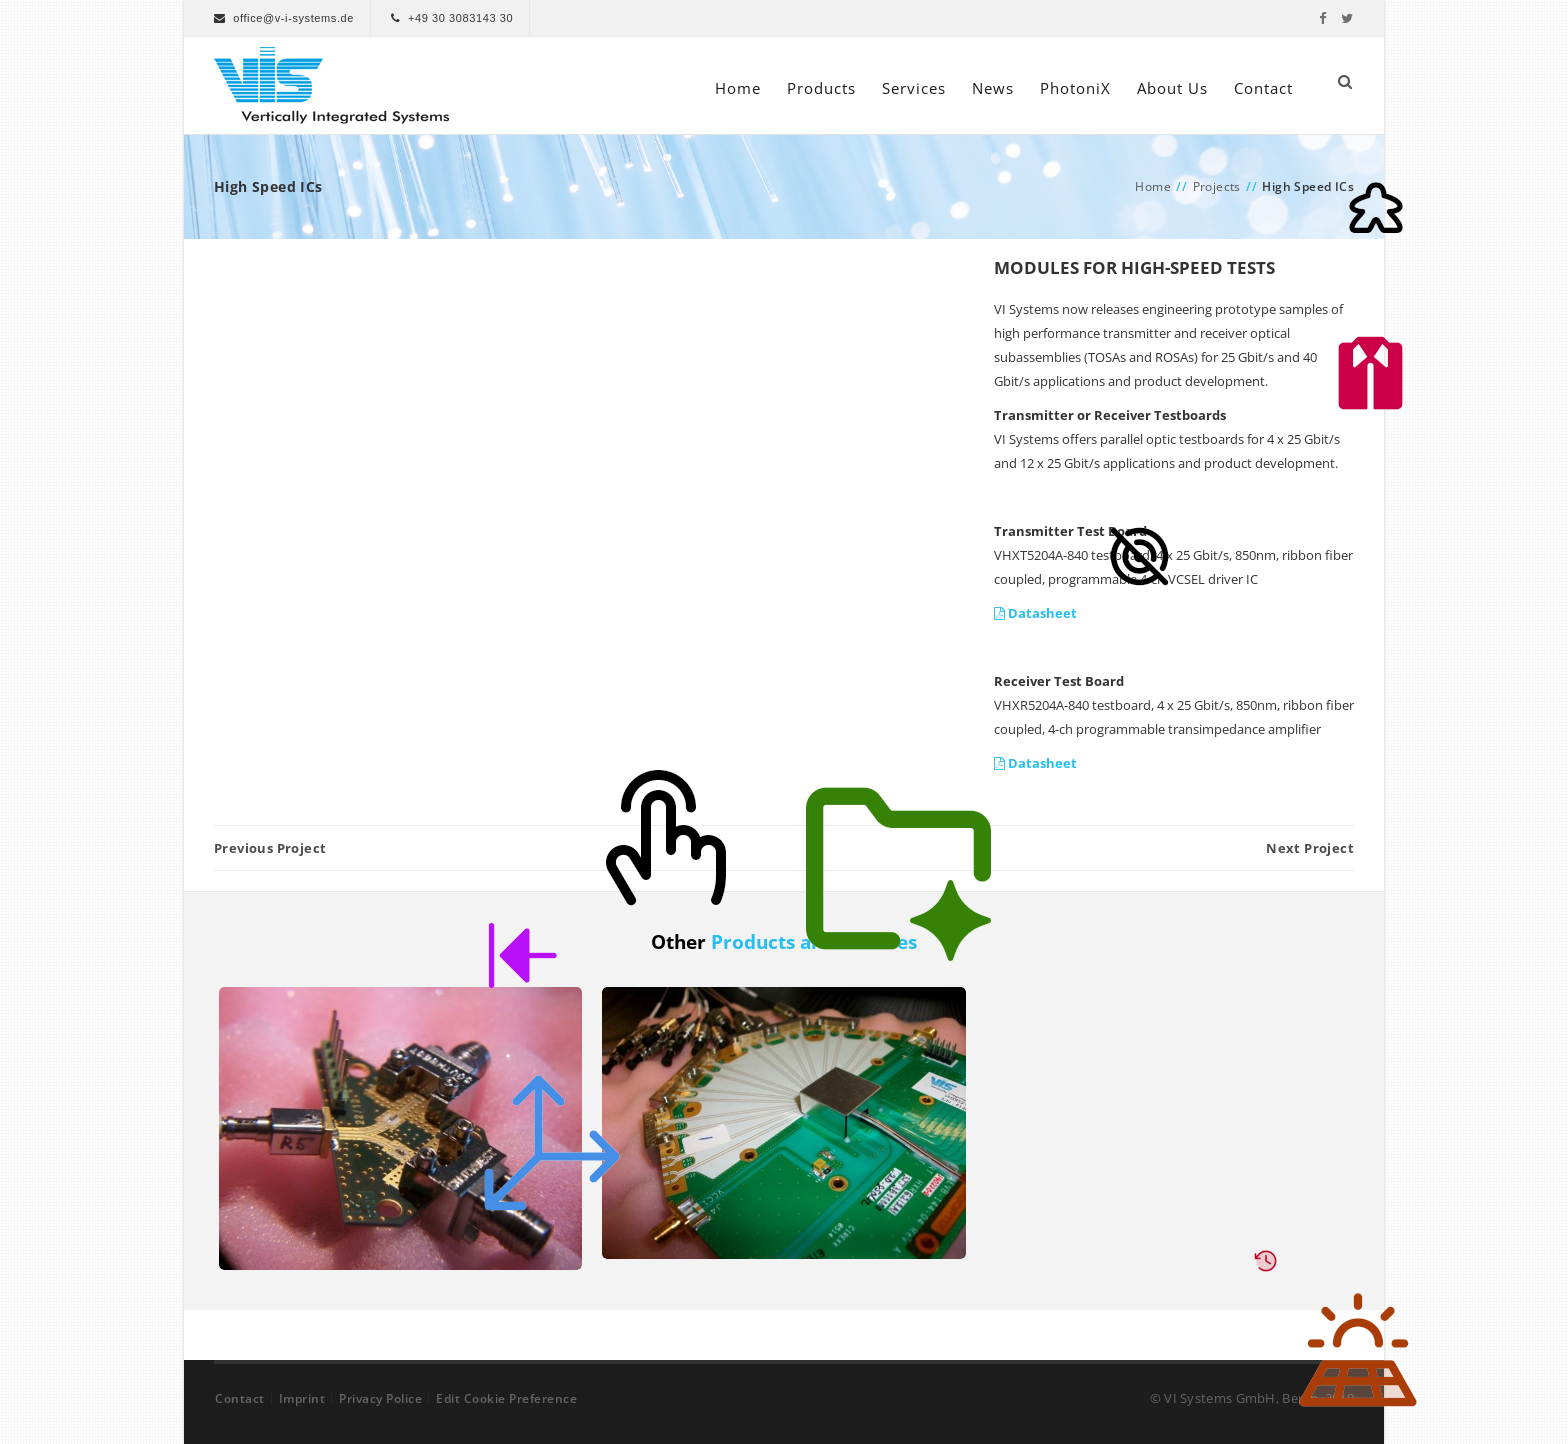 This screenshot has height=1444, width=1568. I want to click on disable targeting or tracking, so click(1139, 556).